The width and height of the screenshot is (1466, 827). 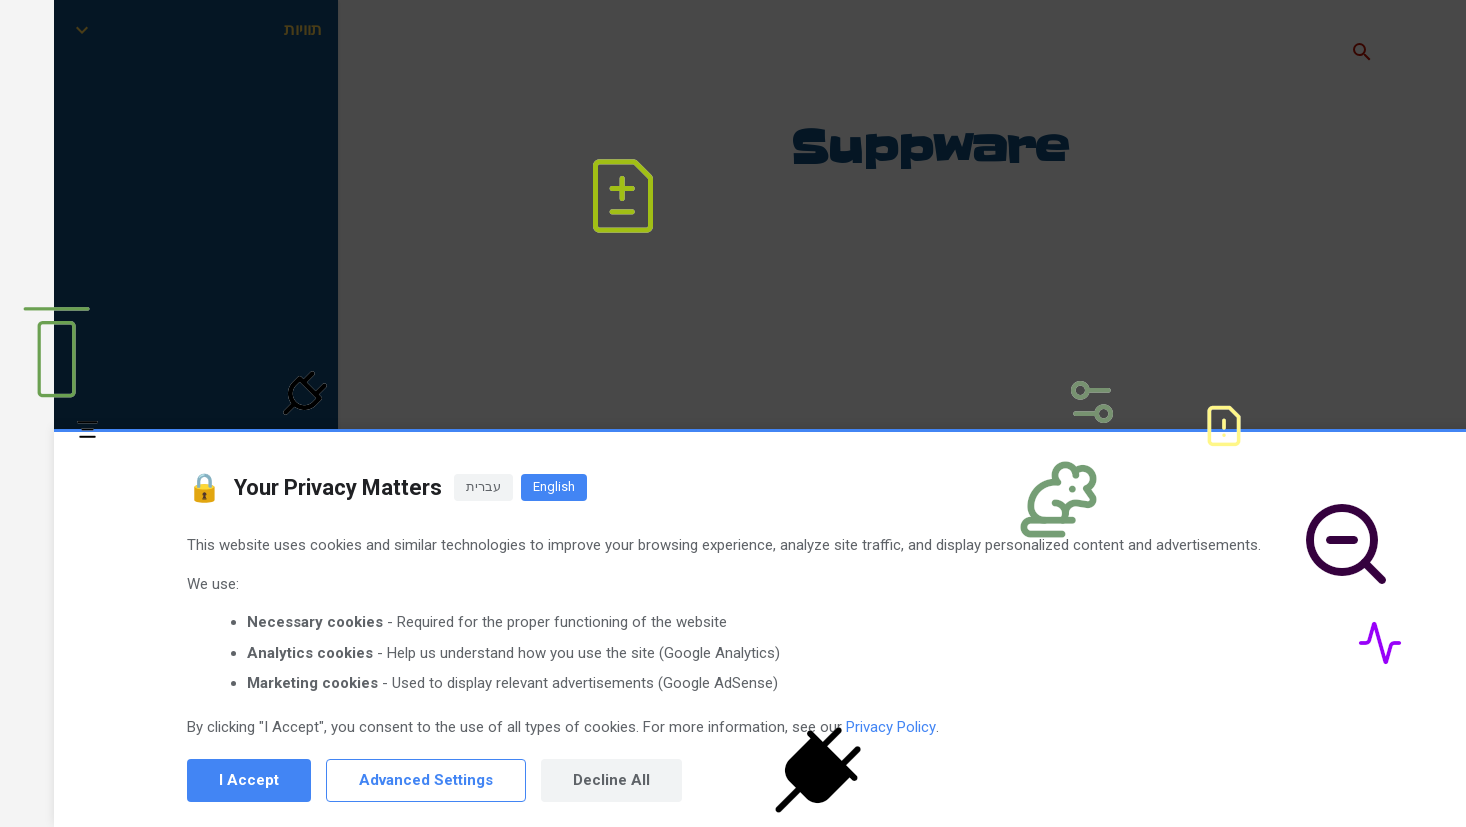 What do you see at coordinates (1058, 499) in the screenshot?
I see `indicates pest control or exterminator services` at bounding box center [1058, 499].